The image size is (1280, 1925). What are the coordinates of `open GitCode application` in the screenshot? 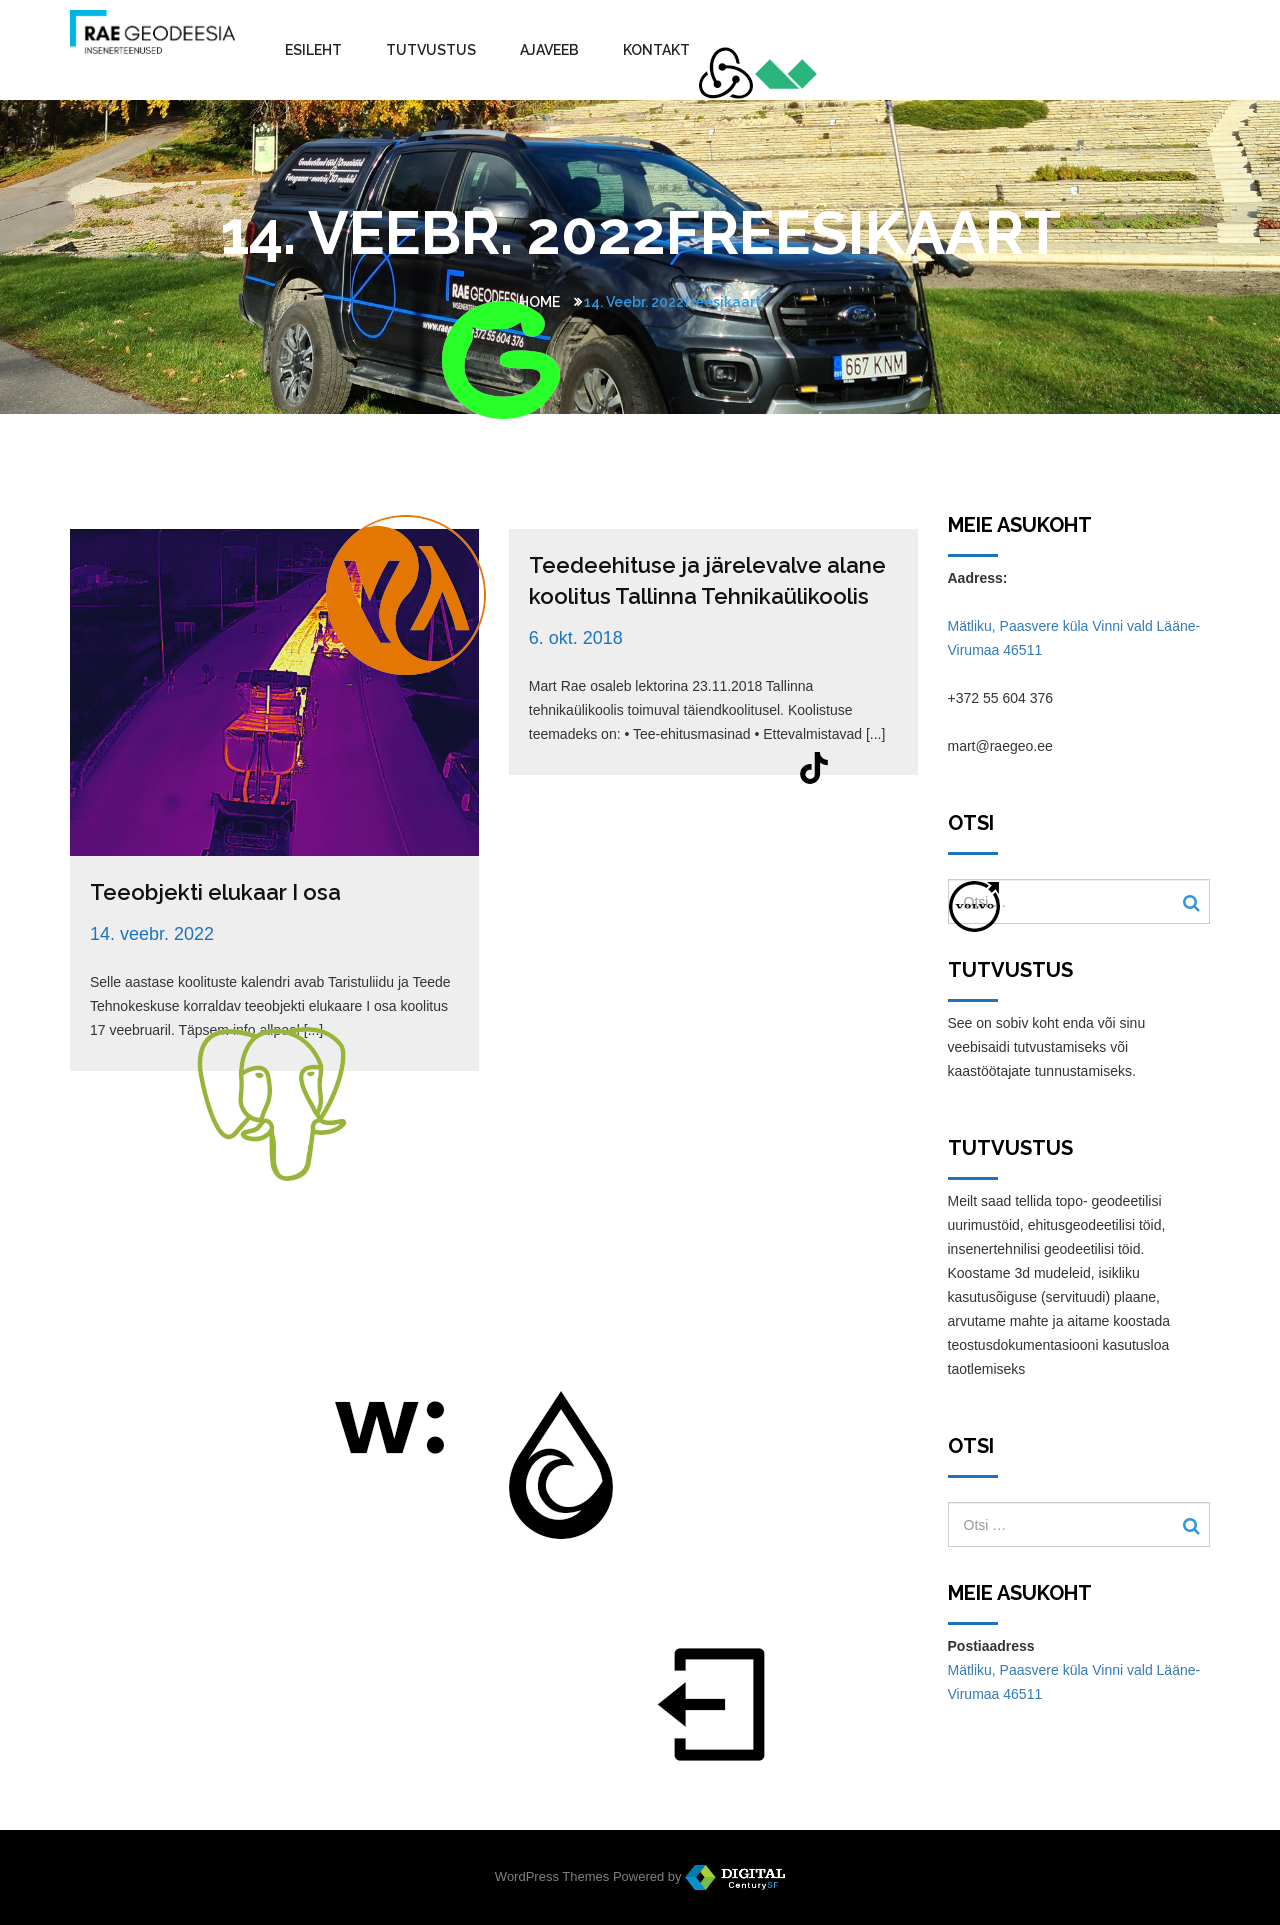 It's located at (501, 360).